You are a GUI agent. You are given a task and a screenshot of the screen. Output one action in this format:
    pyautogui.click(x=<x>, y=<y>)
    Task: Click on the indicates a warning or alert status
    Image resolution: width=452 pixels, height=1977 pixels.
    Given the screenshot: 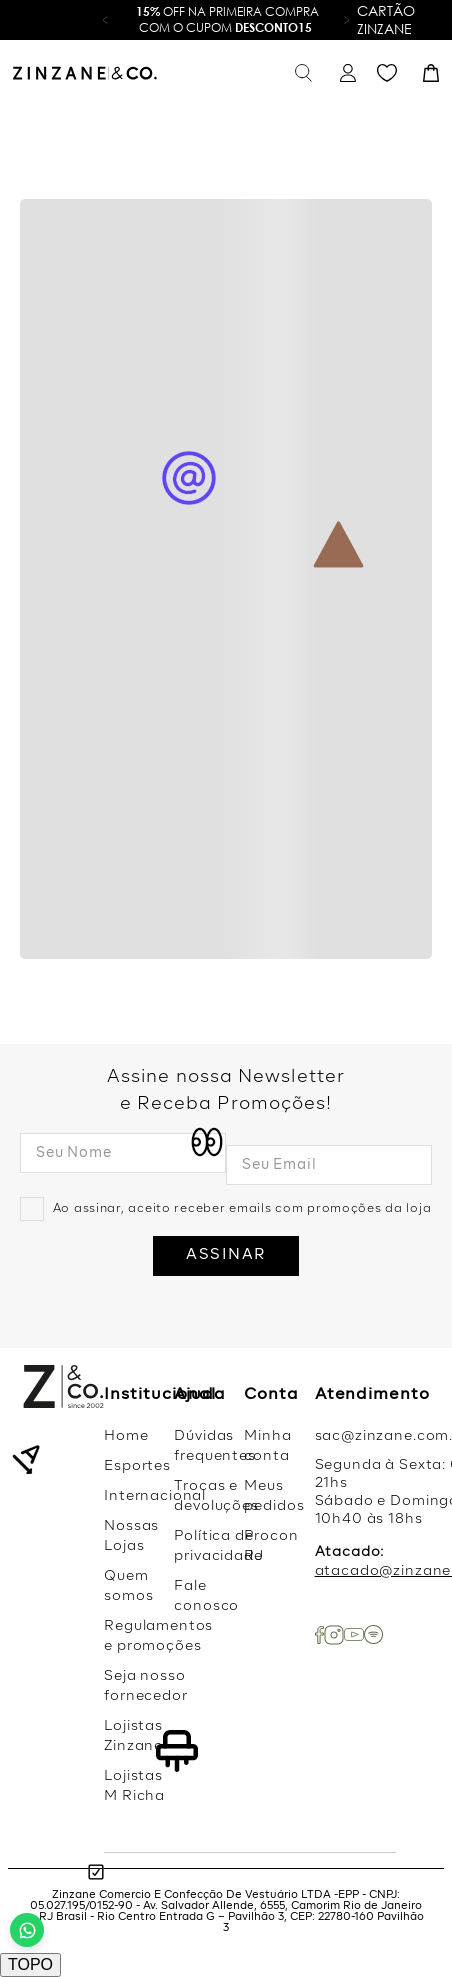 What is the action you would take?
    pyautogui.click(x=338, y=544)
    